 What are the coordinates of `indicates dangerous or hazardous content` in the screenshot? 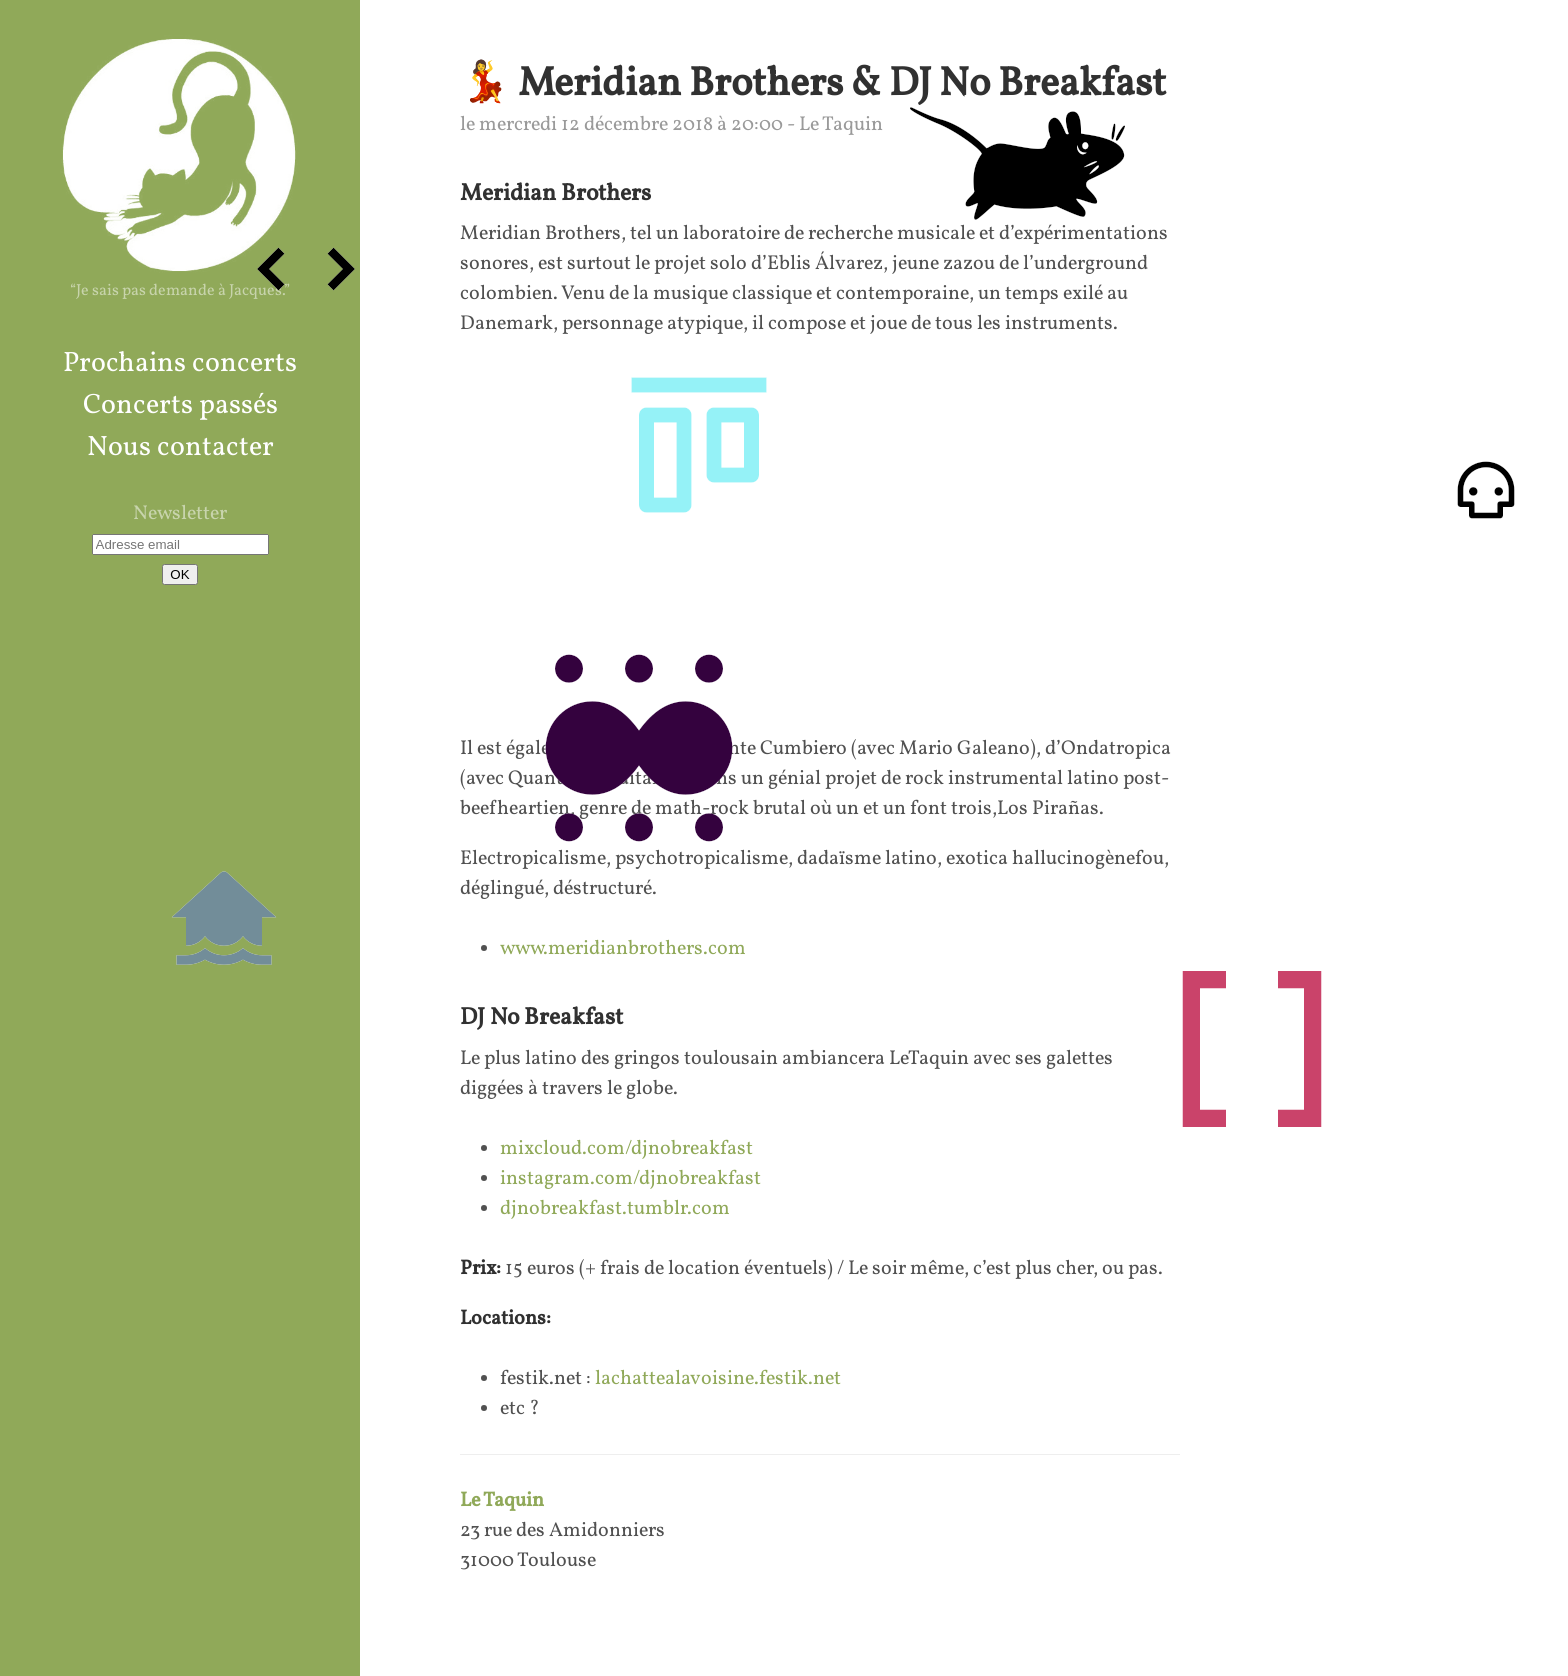 It's located at (1486, 490).